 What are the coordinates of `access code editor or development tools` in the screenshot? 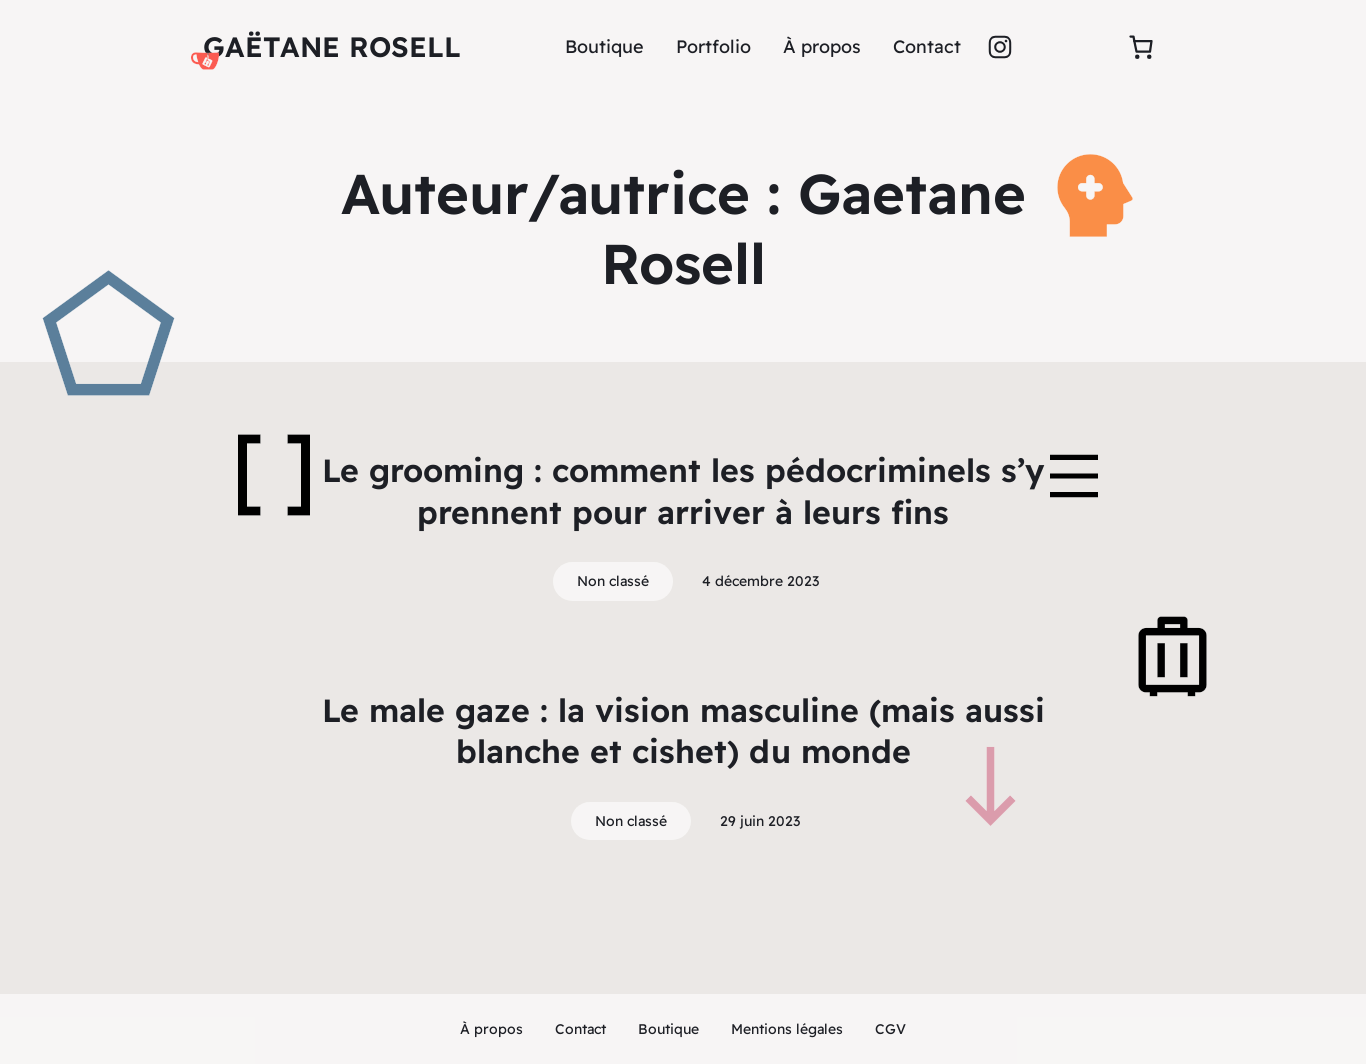 It's located at (274, 475).